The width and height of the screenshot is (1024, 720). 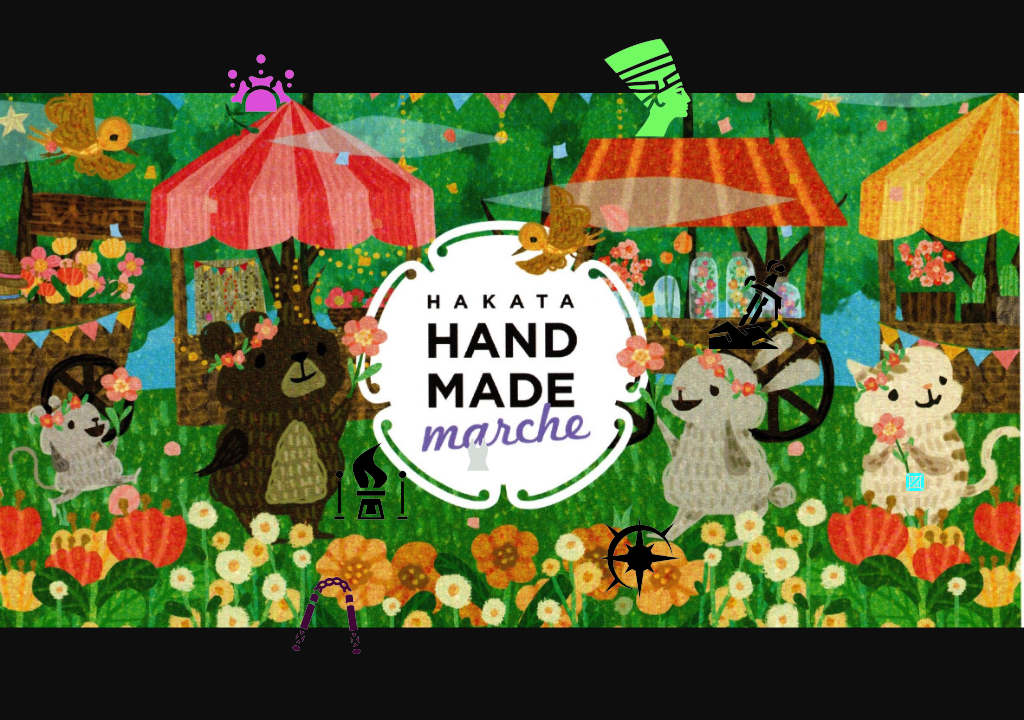 What do you see at coordinates (753, 304) in the screenshot?
I see `select a melee weapon in game inventory` at bounding box center [753, 304].